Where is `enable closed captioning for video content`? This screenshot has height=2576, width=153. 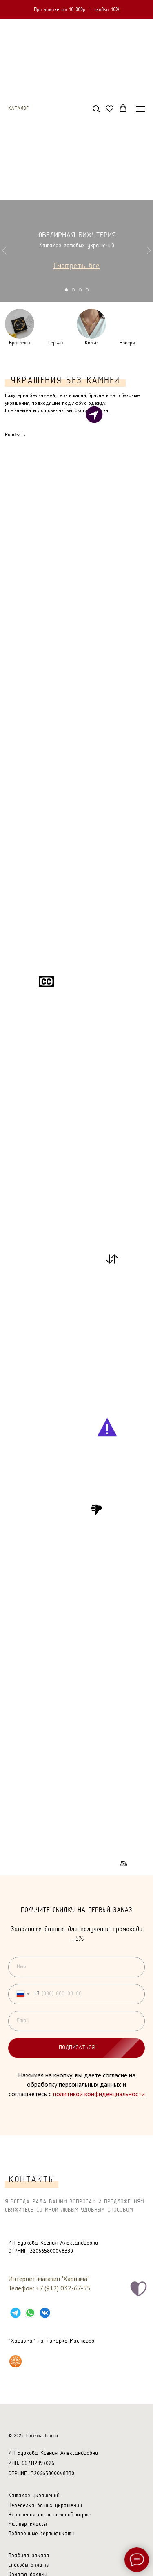 enable closed captioning for video content is located at coordinates (46, 981).